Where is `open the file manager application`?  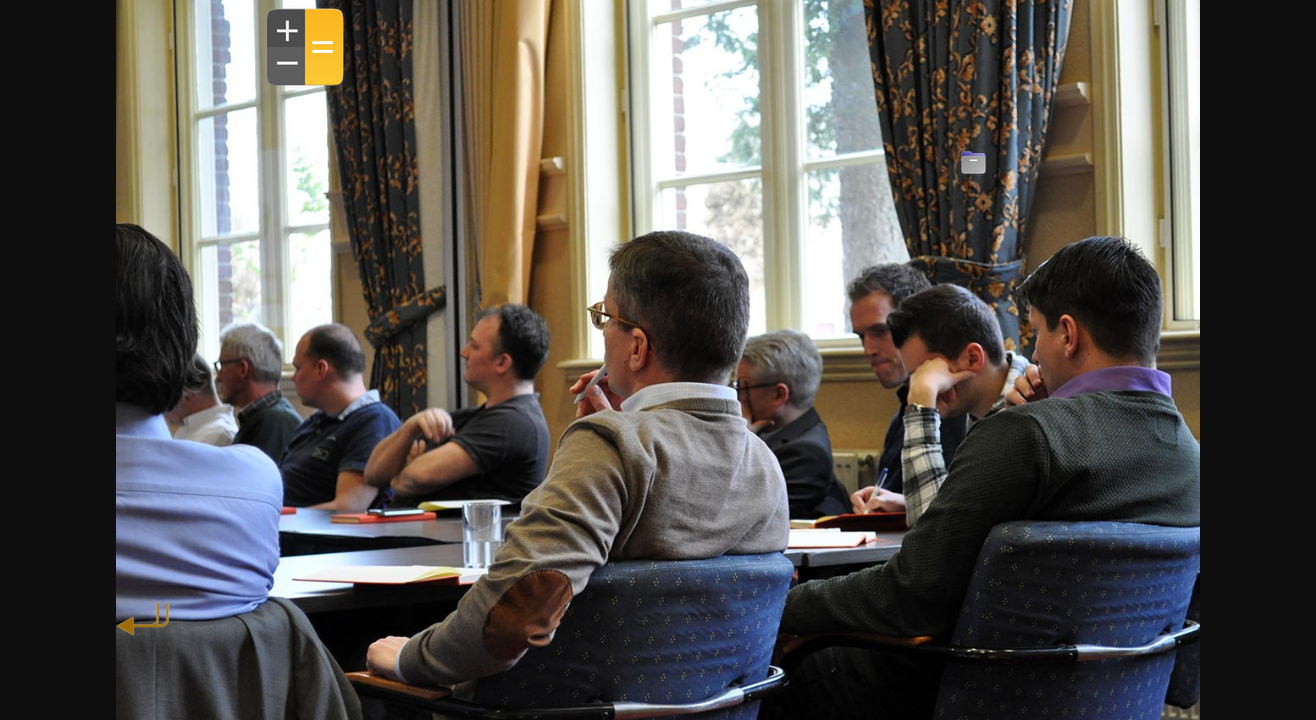 open the file manager application is located at coordinates (973, 162).